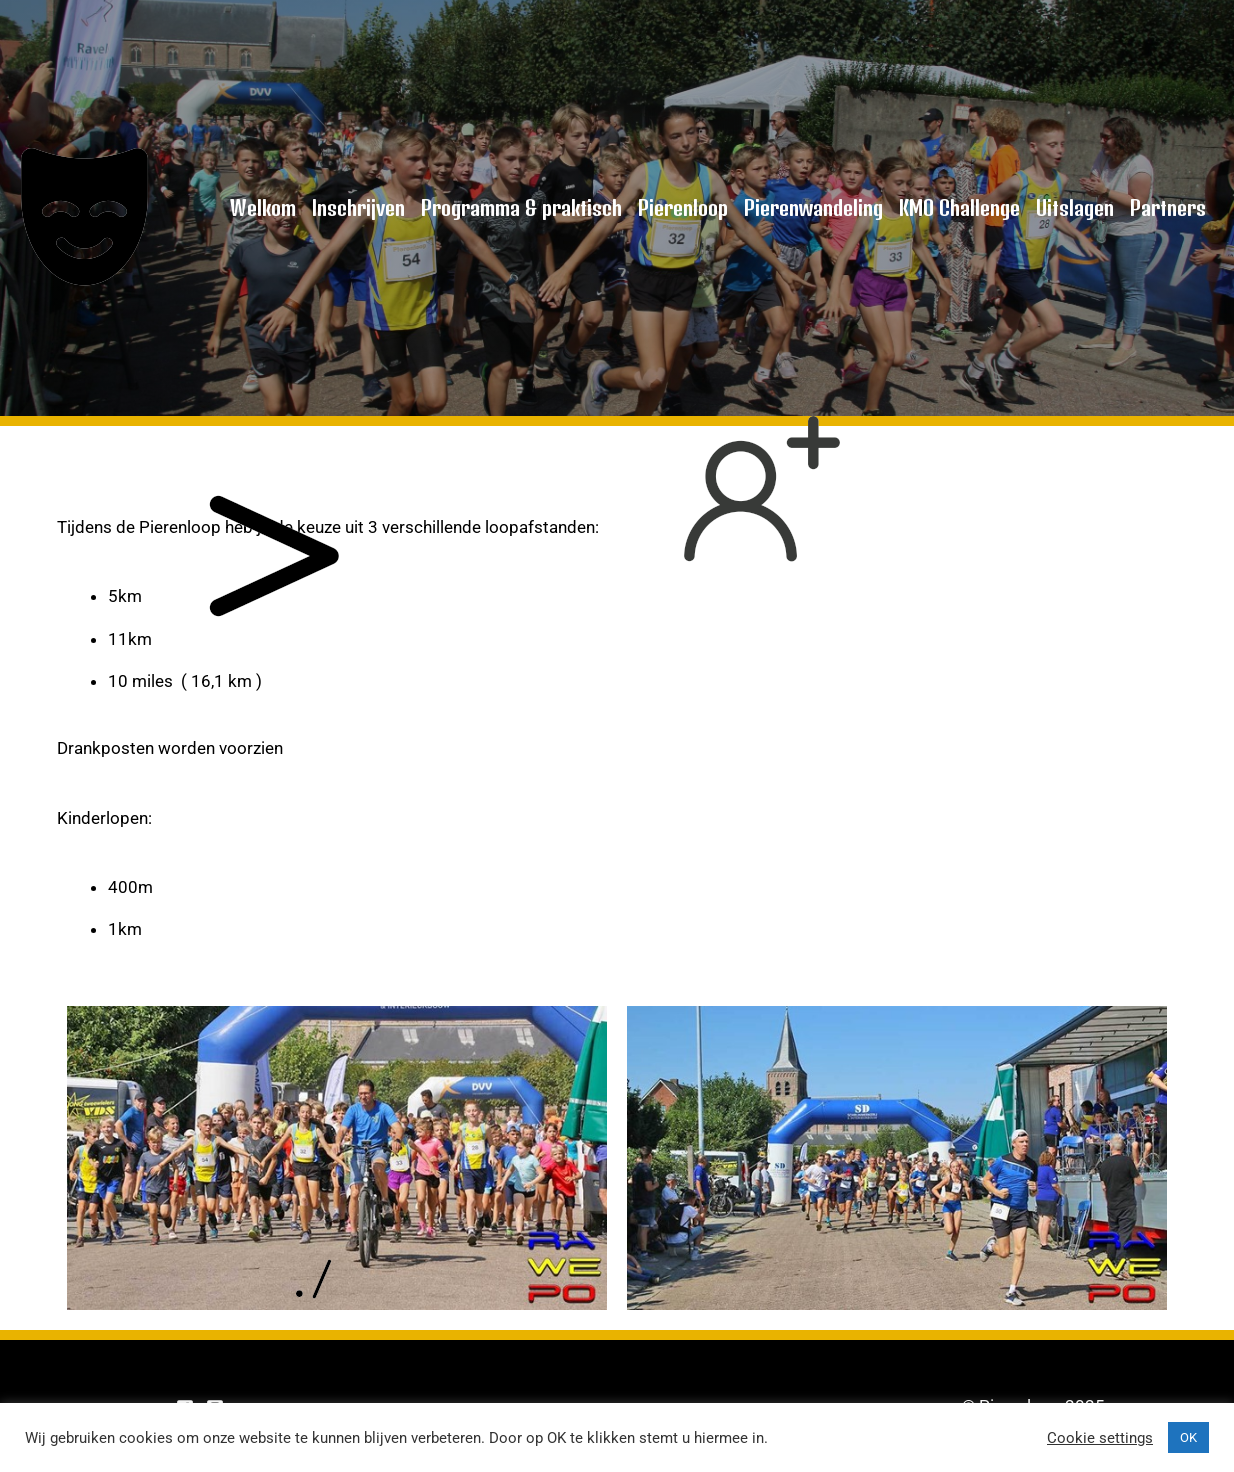 This screenshot has height=1472, width=1234. Describe the element at coordinates (762, 494) in the screenshot. I see `add a new user or contact` at that location.